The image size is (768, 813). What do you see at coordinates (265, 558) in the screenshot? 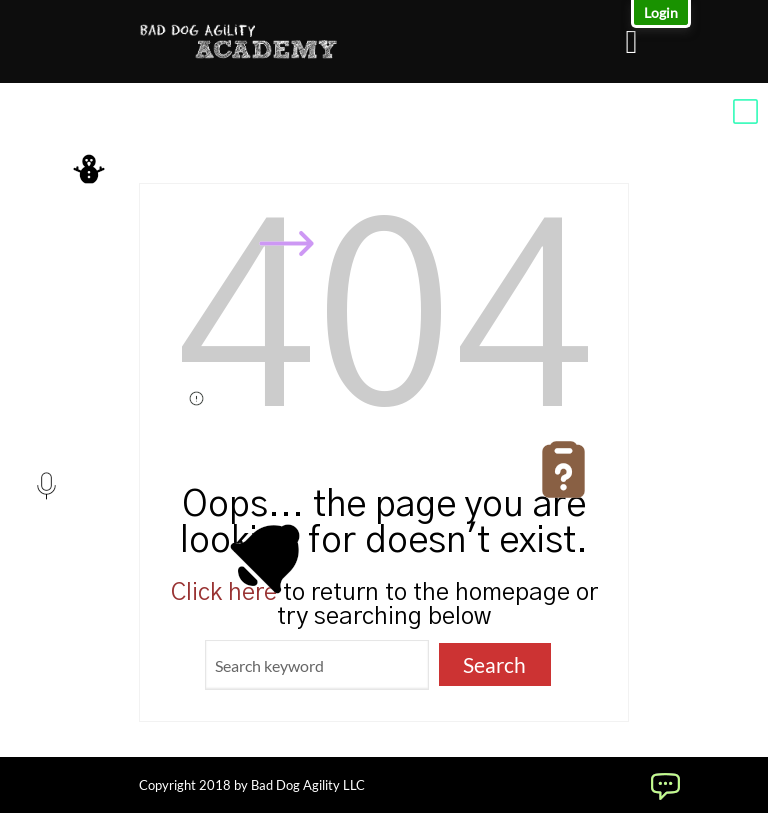
I see `notifications are active` at bounding box center [265, 558].